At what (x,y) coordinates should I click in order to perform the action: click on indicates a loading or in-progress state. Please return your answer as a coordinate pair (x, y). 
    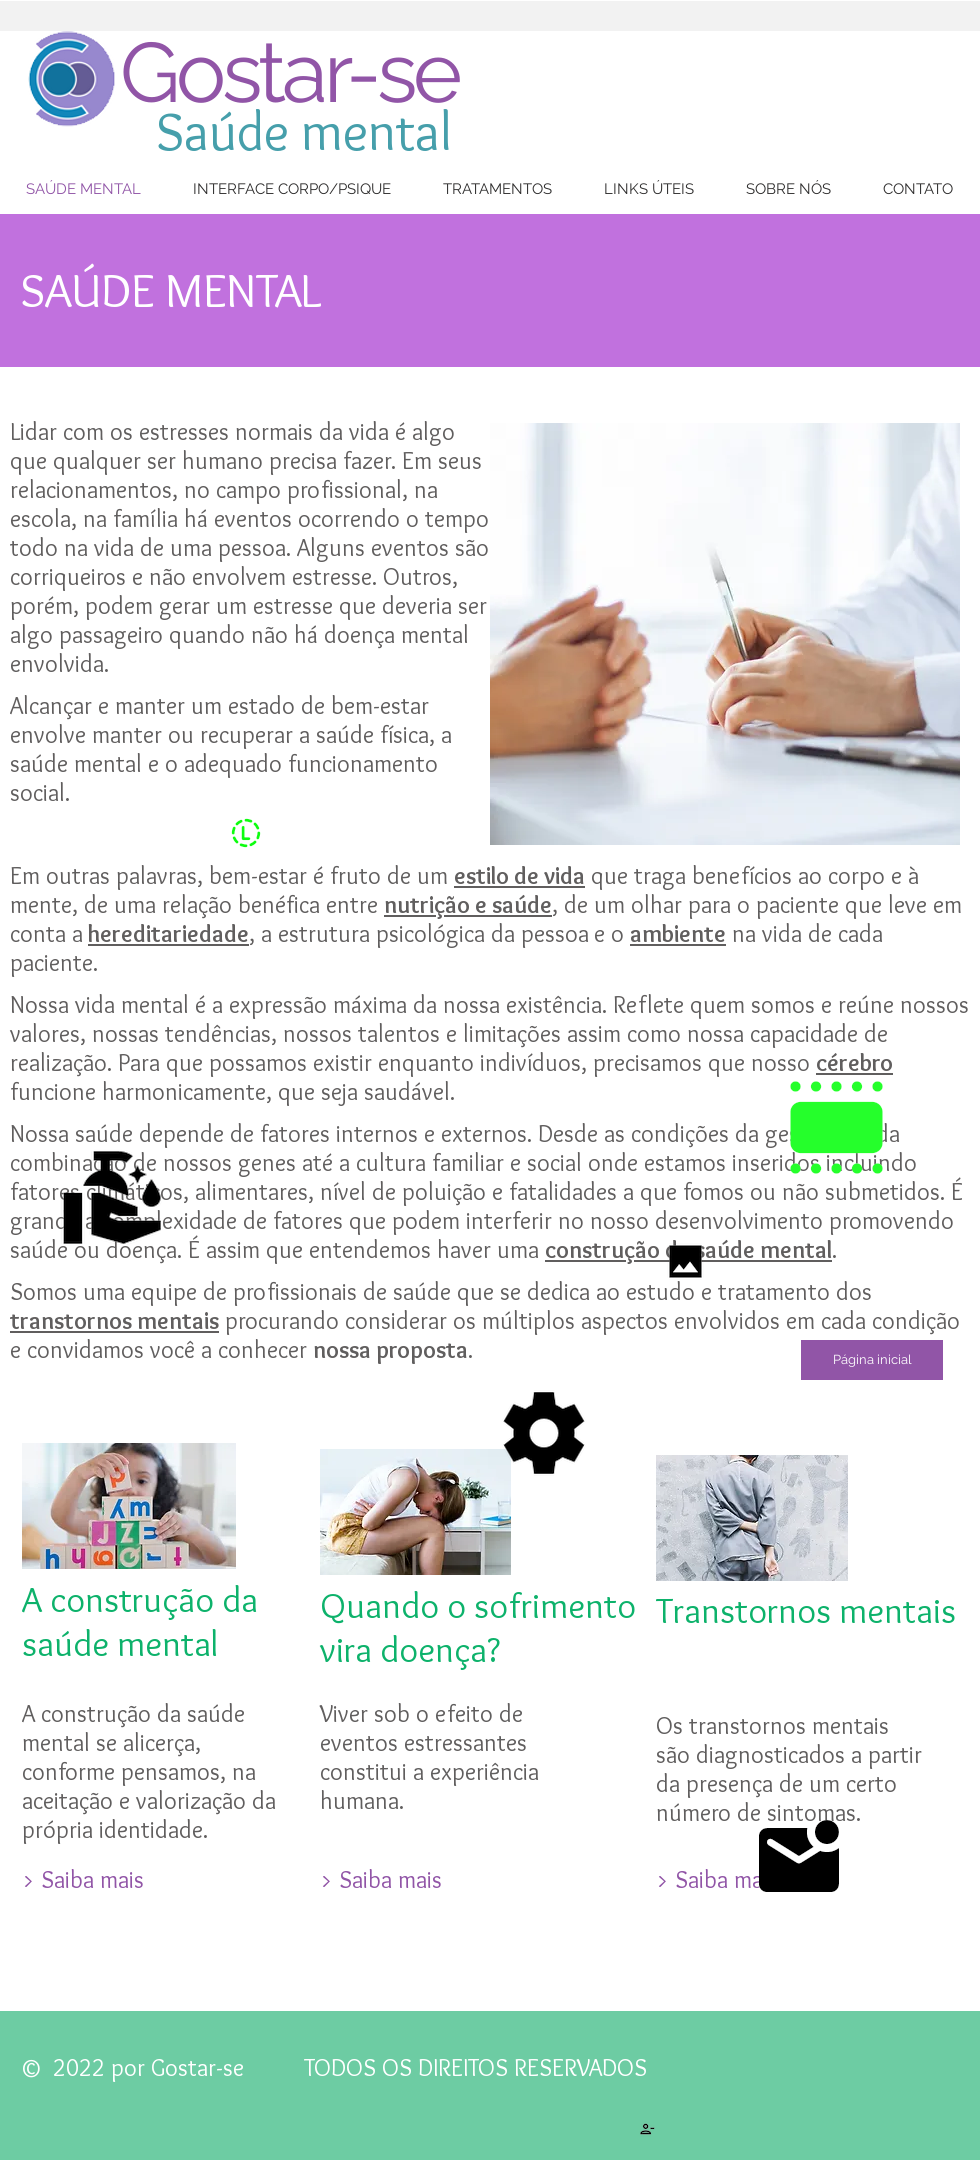
    Looking at the image, I should click on (246, 833).